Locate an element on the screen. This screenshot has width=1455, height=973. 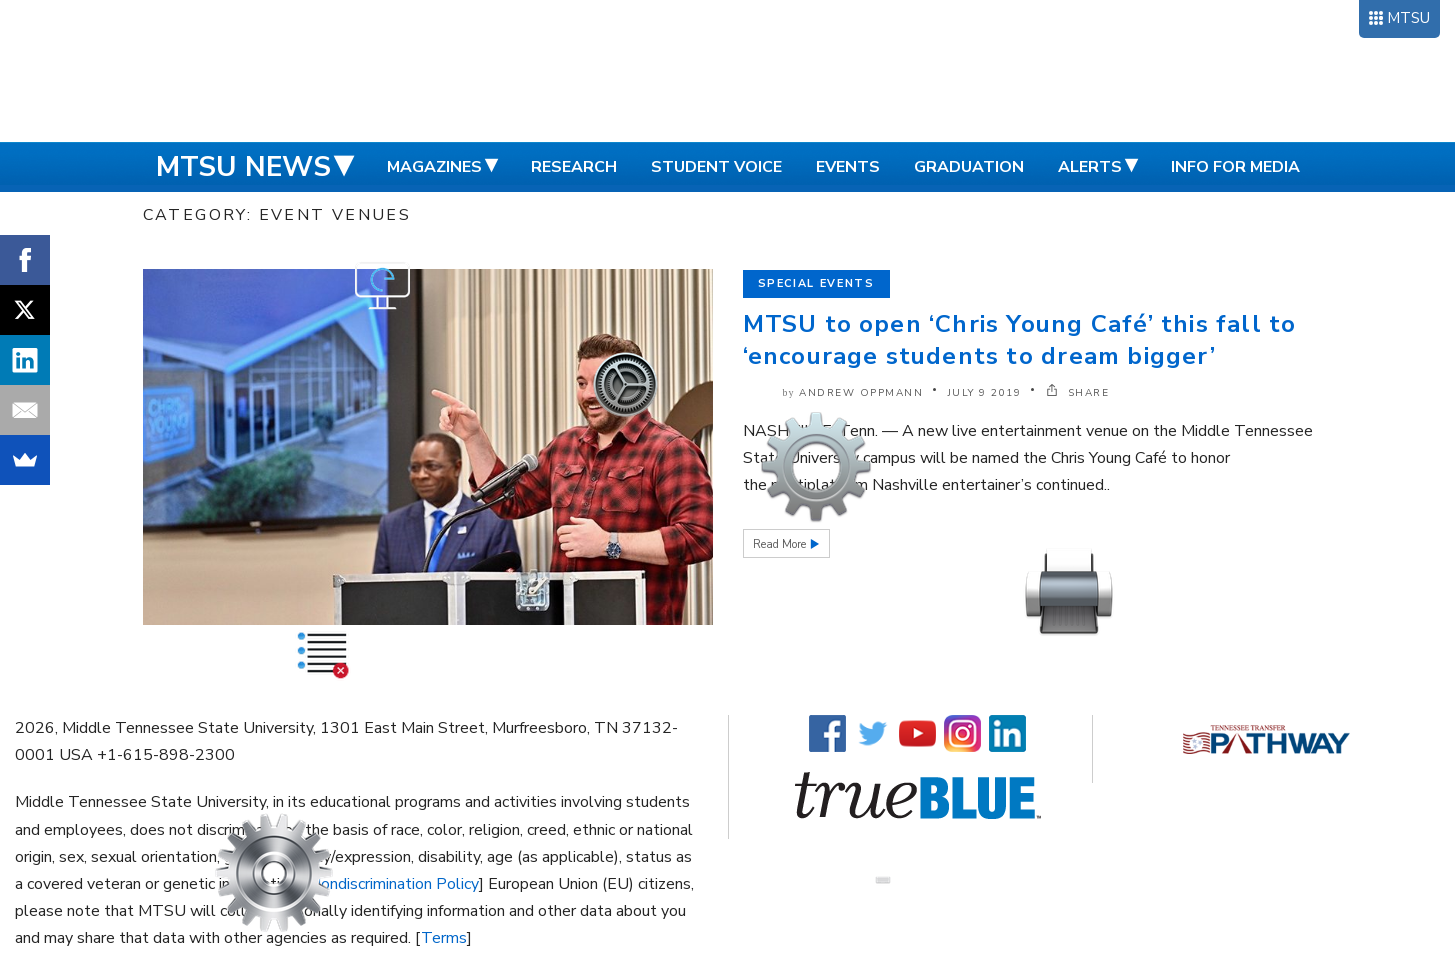
access advanced settings is located at coordinates (816, 467).